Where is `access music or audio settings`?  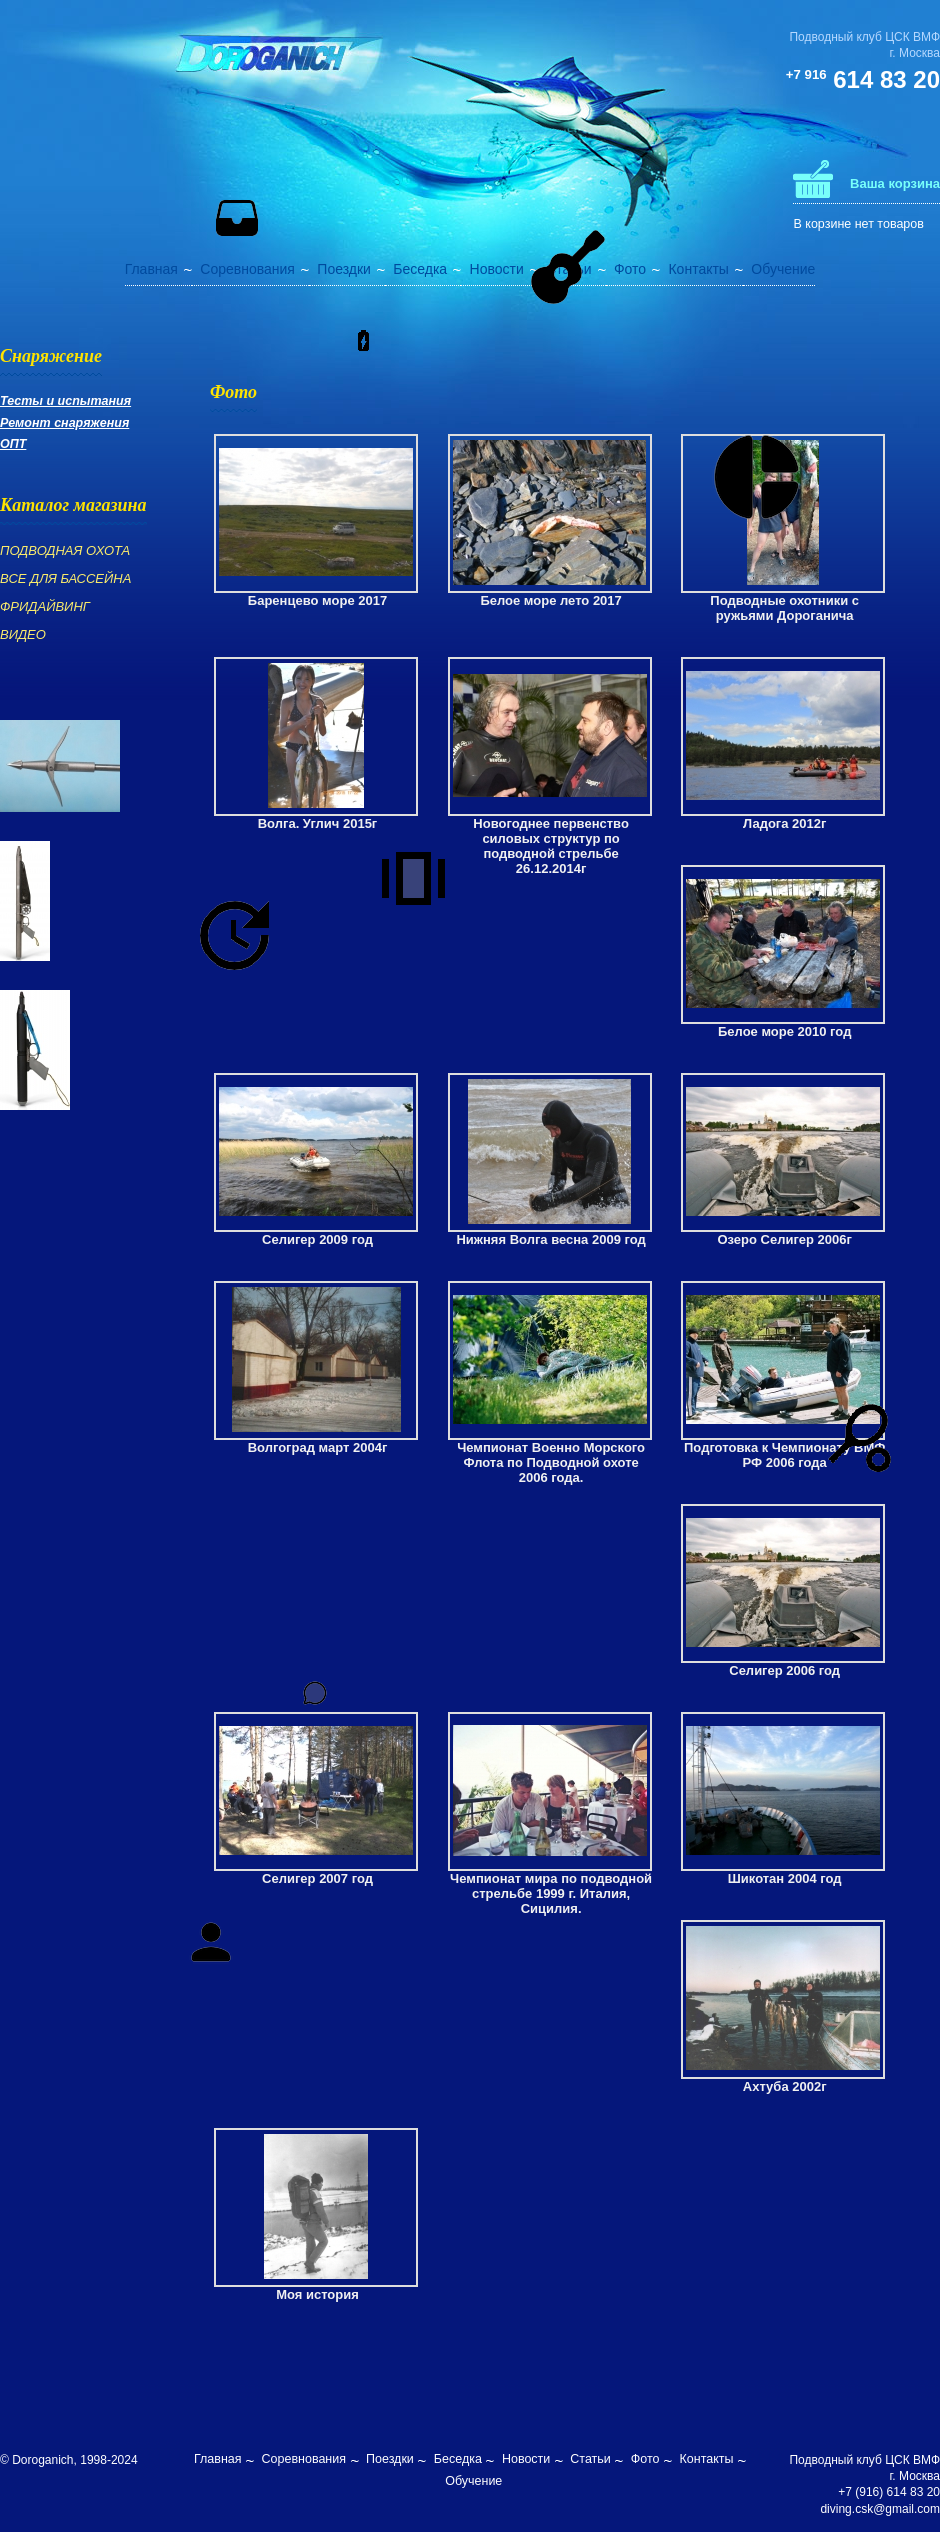 access music or audio settings is located at coordinates (568, 267).